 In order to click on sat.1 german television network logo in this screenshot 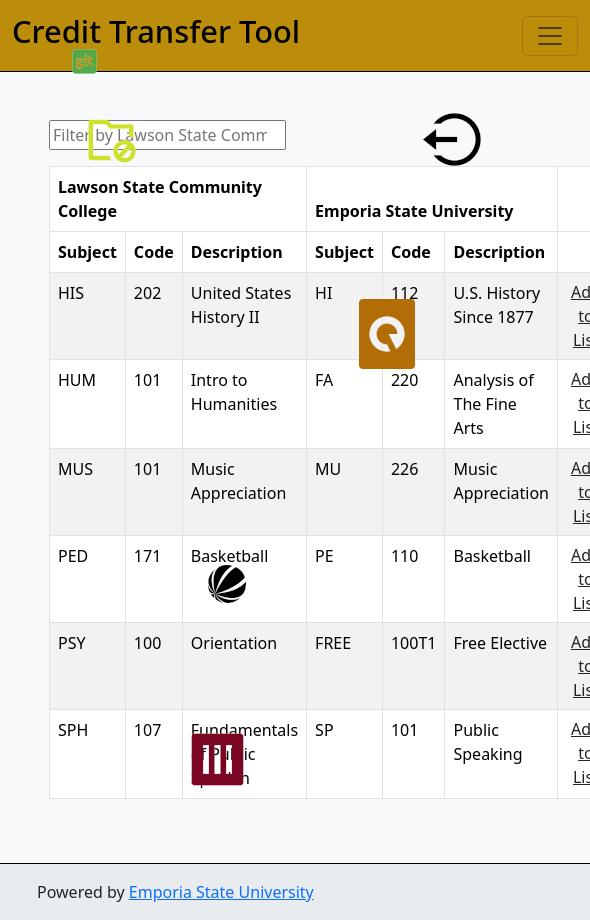, I will do `click(227, 584)`.